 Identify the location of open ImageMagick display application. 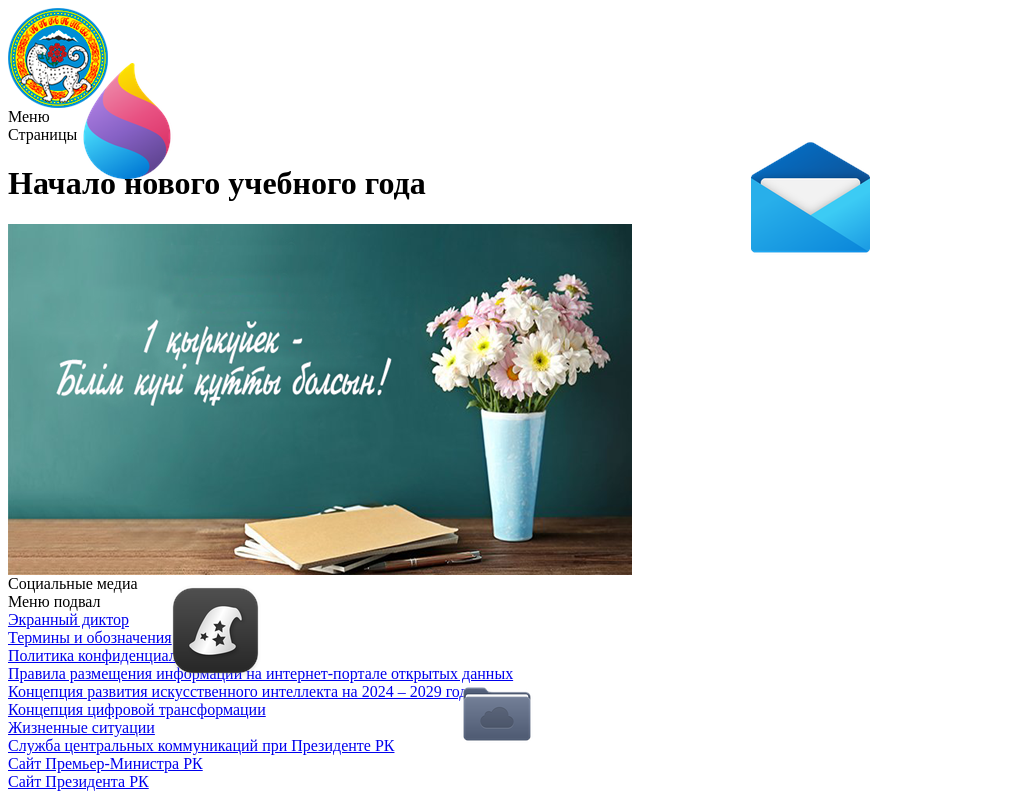
(215, 630).